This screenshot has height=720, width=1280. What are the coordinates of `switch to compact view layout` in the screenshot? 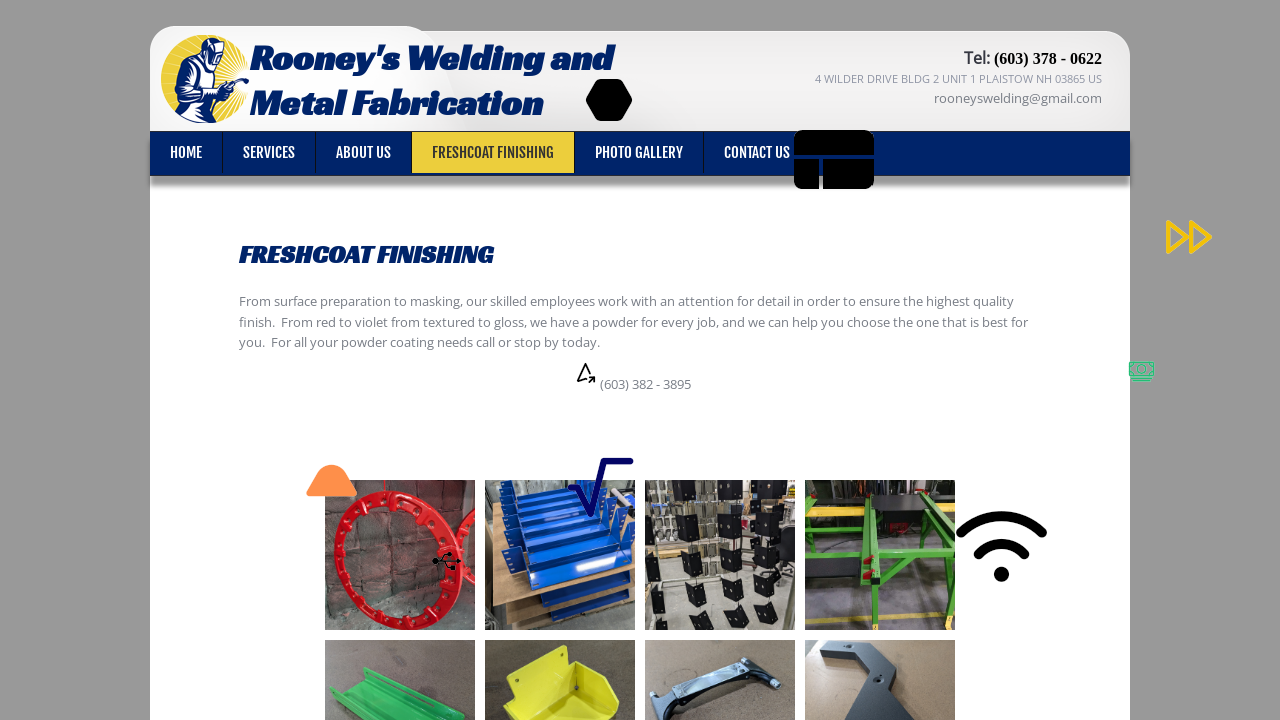 It's located at (831, 159).